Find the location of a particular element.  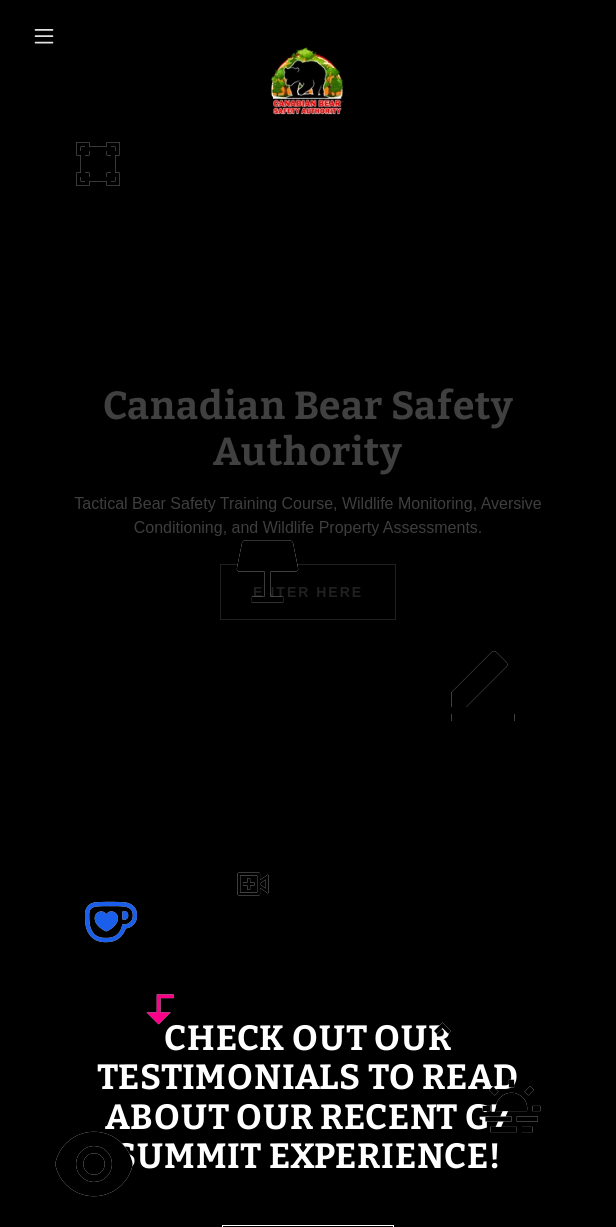

view or preview content is located at coordinates (94, 1164).